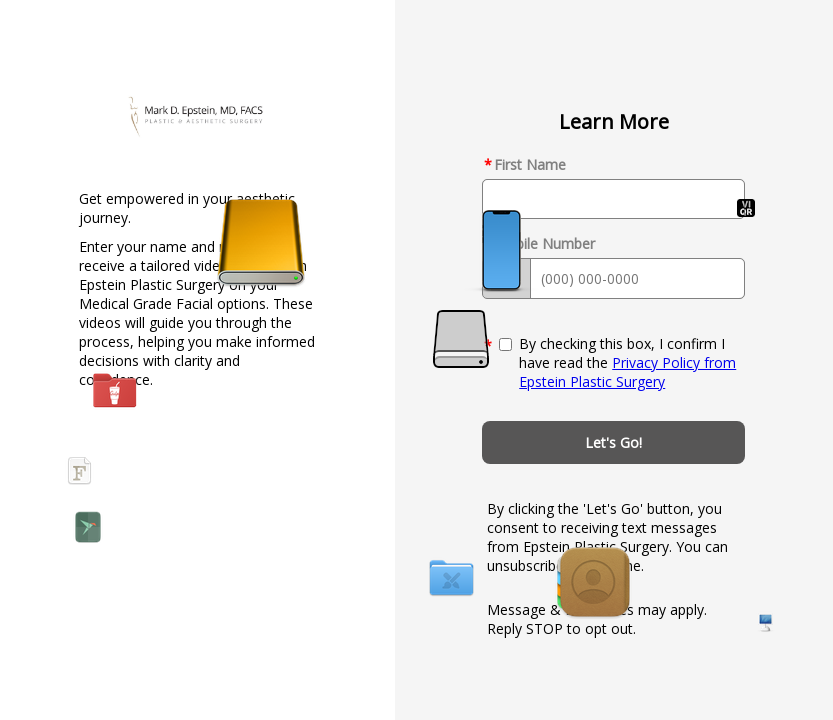 Image resolution: width=833 pixels, height=720 pixels. What do you see at coordinates (451, 577) in the screenshot?
I see `open graphics or design files folder` at bounding box center [451, 577].